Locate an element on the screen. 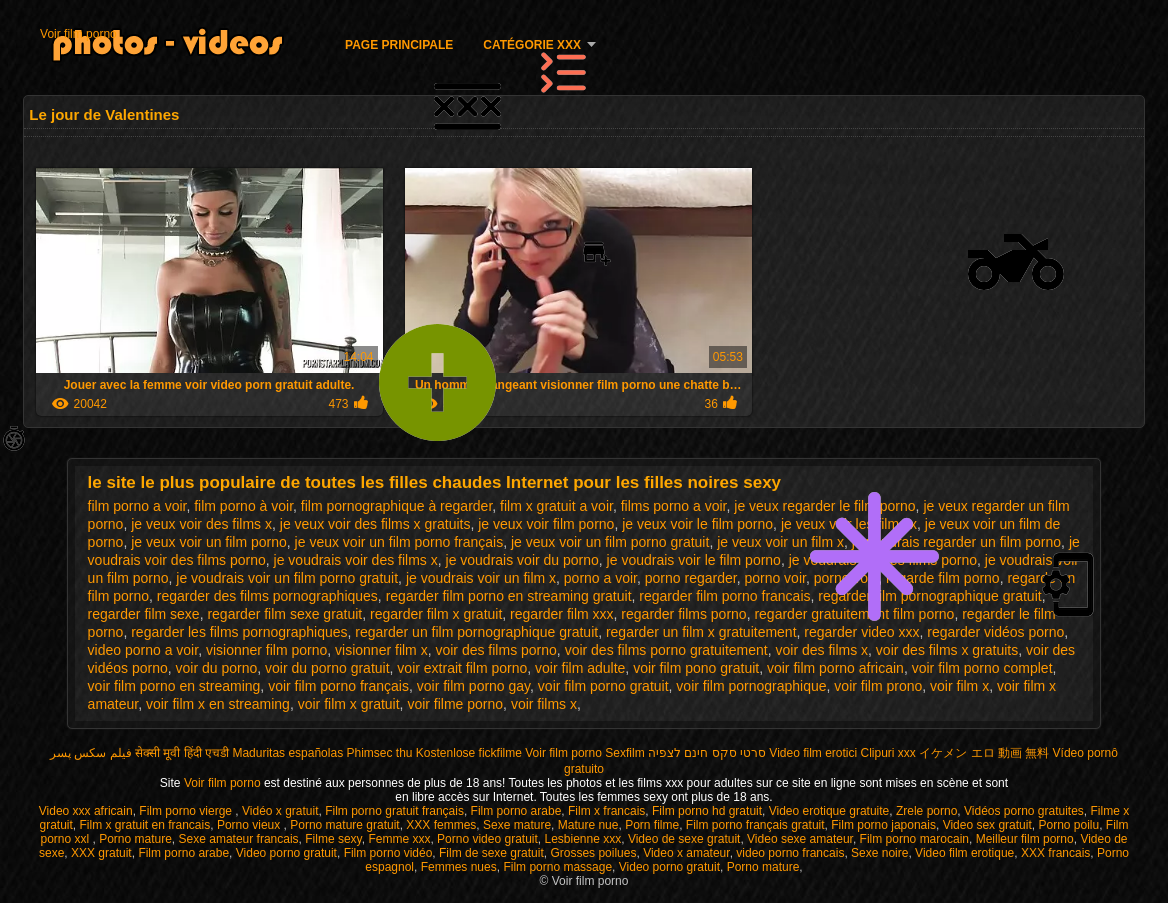  add a new business location is located at coordinates (597, 252).